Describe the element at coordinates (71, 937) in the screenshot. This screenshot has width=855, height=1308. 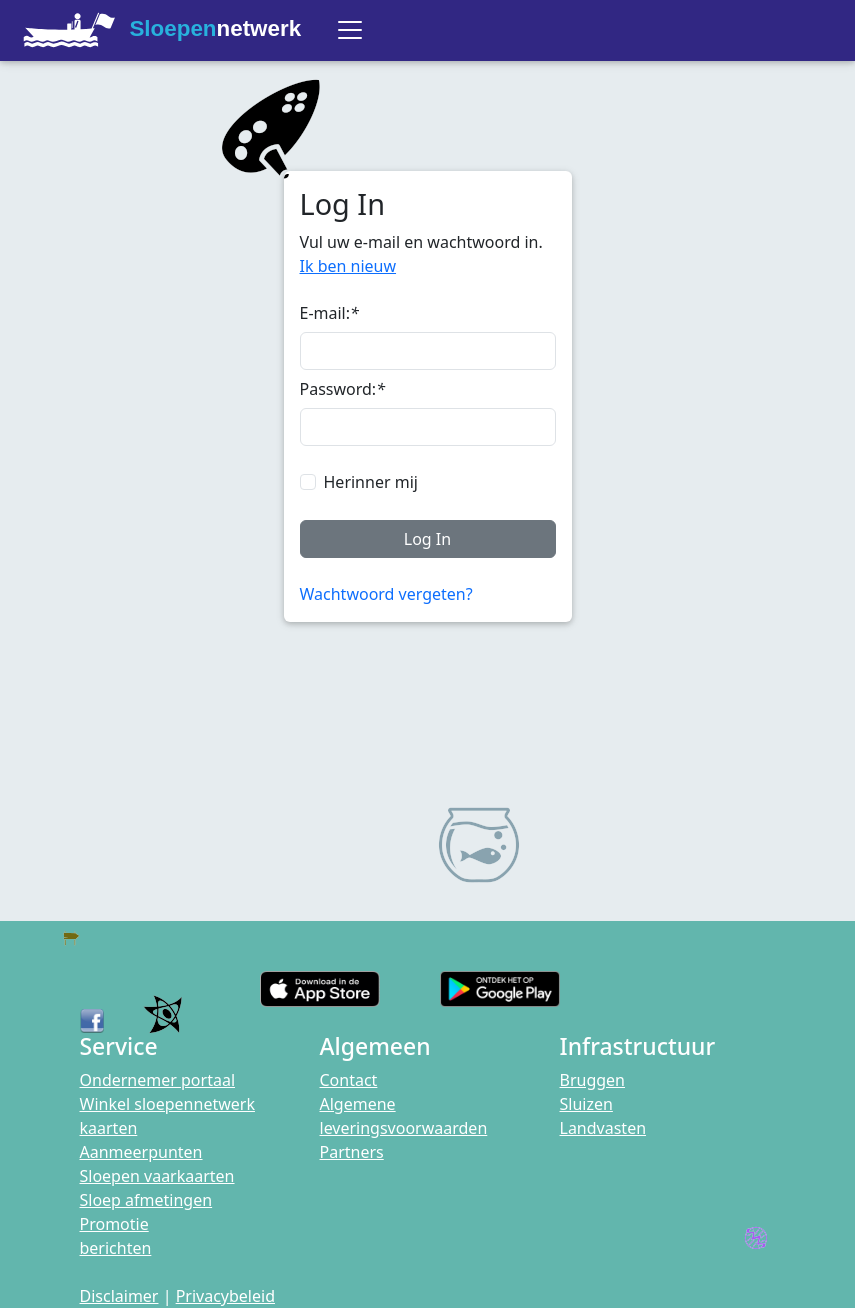
I see `get directions or navigate to a destination` at that location.